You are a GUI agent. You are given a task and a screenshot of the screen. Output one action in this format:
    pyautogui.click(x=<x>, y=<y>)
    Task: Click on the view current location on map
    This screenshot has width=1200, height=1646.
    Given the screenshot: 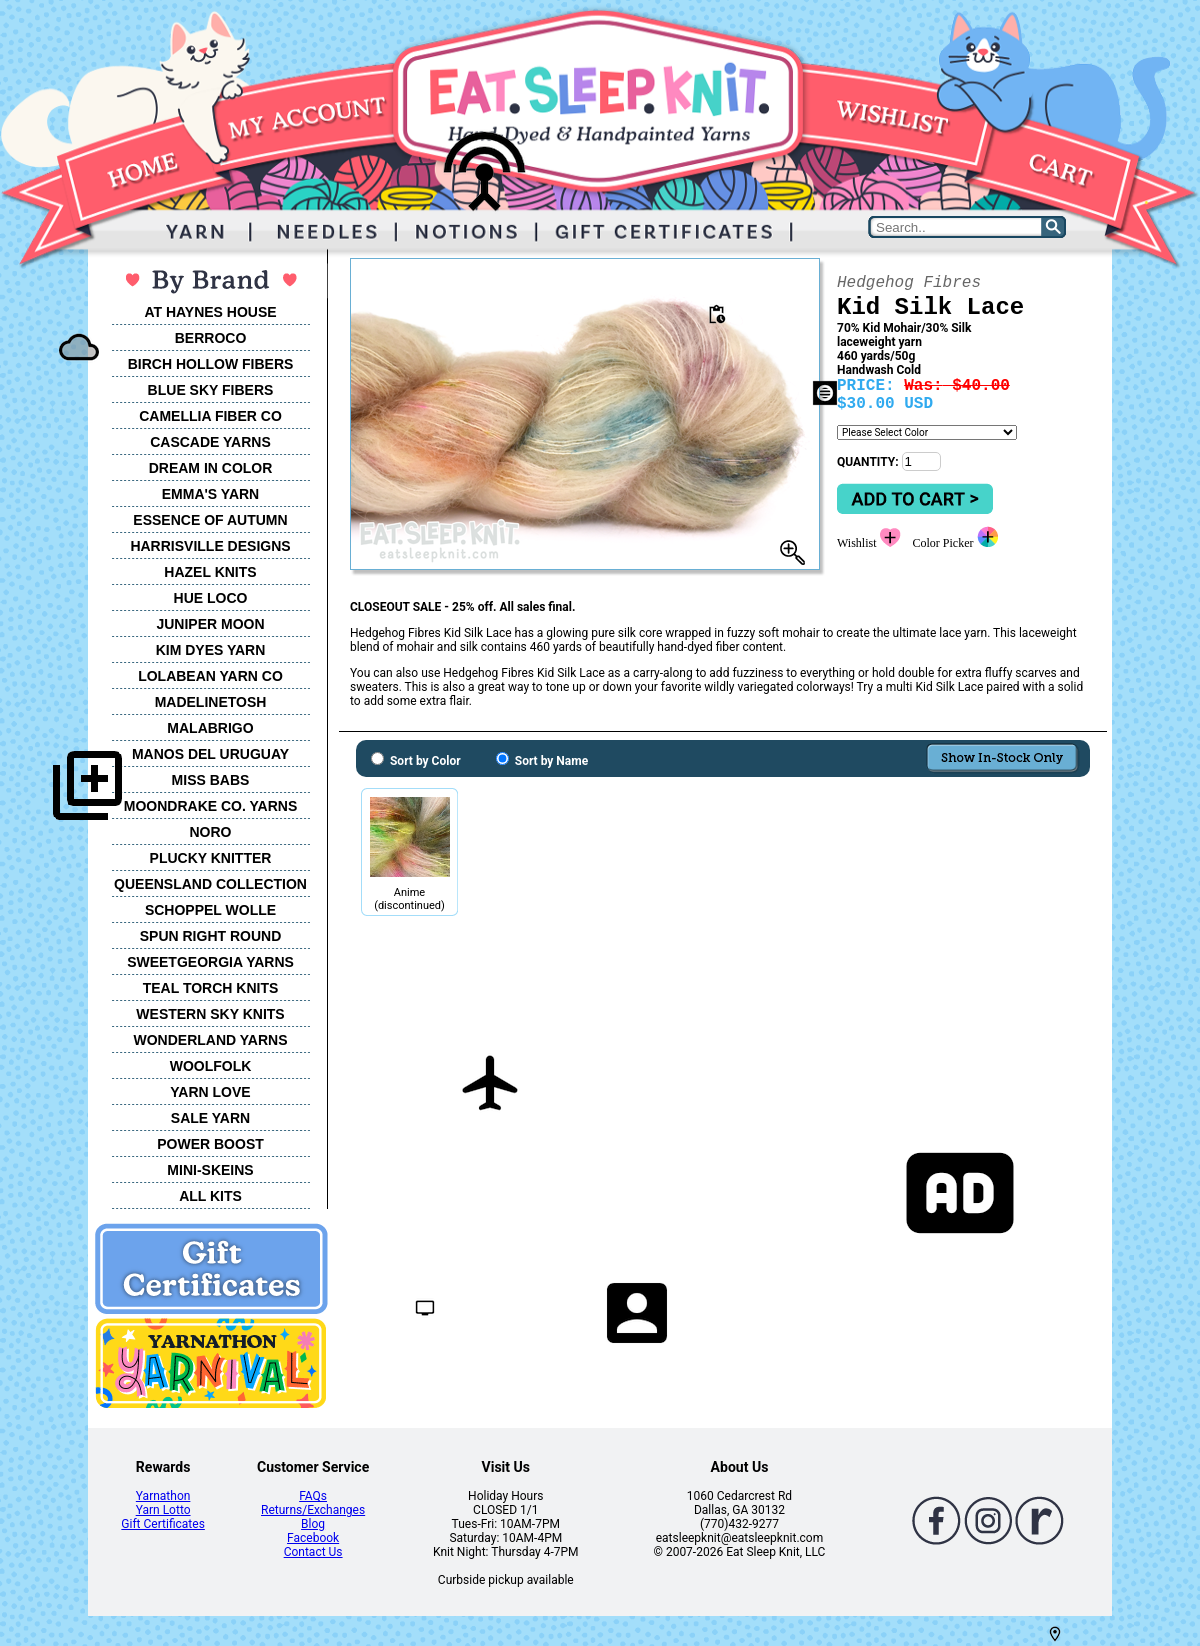 What is the action you would take?
    pyautogui.click(x=1055, y=1634)
    